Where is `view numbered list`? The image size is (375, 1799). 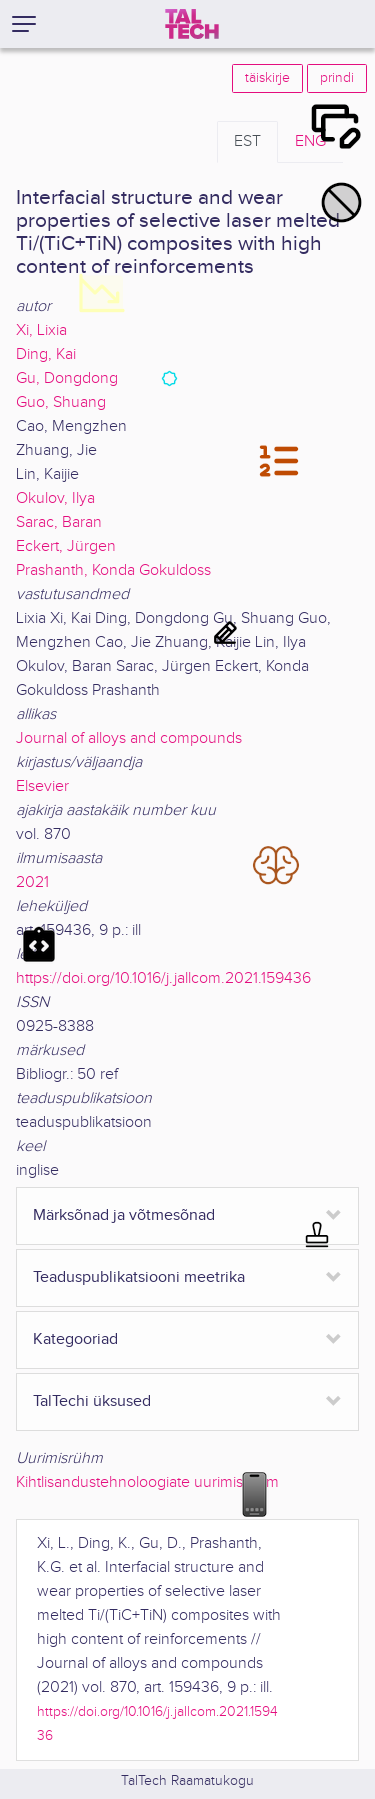
view numbered list is located at coordinates (279, 461).